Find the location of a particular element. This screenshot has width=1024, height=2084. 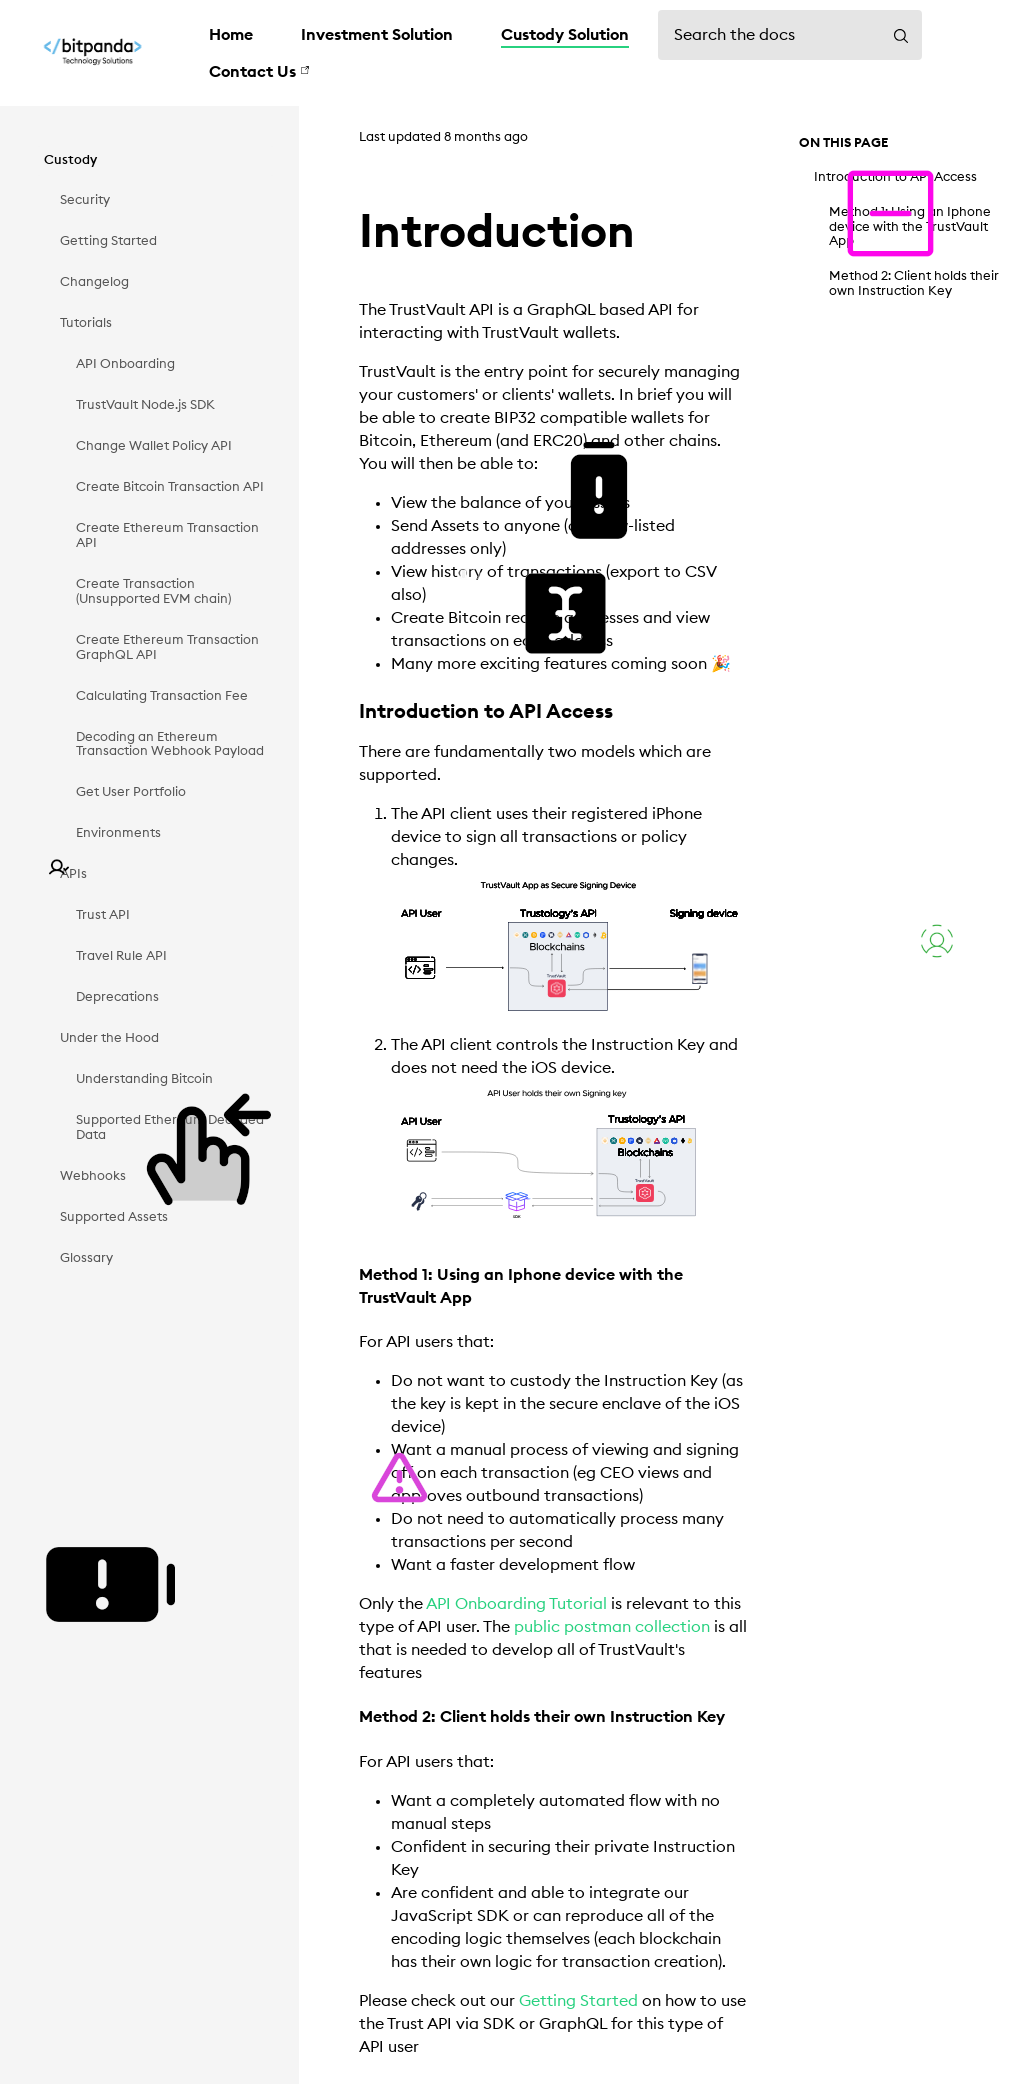

indicates a warning or alert status is located at coordinates (399, 1478).